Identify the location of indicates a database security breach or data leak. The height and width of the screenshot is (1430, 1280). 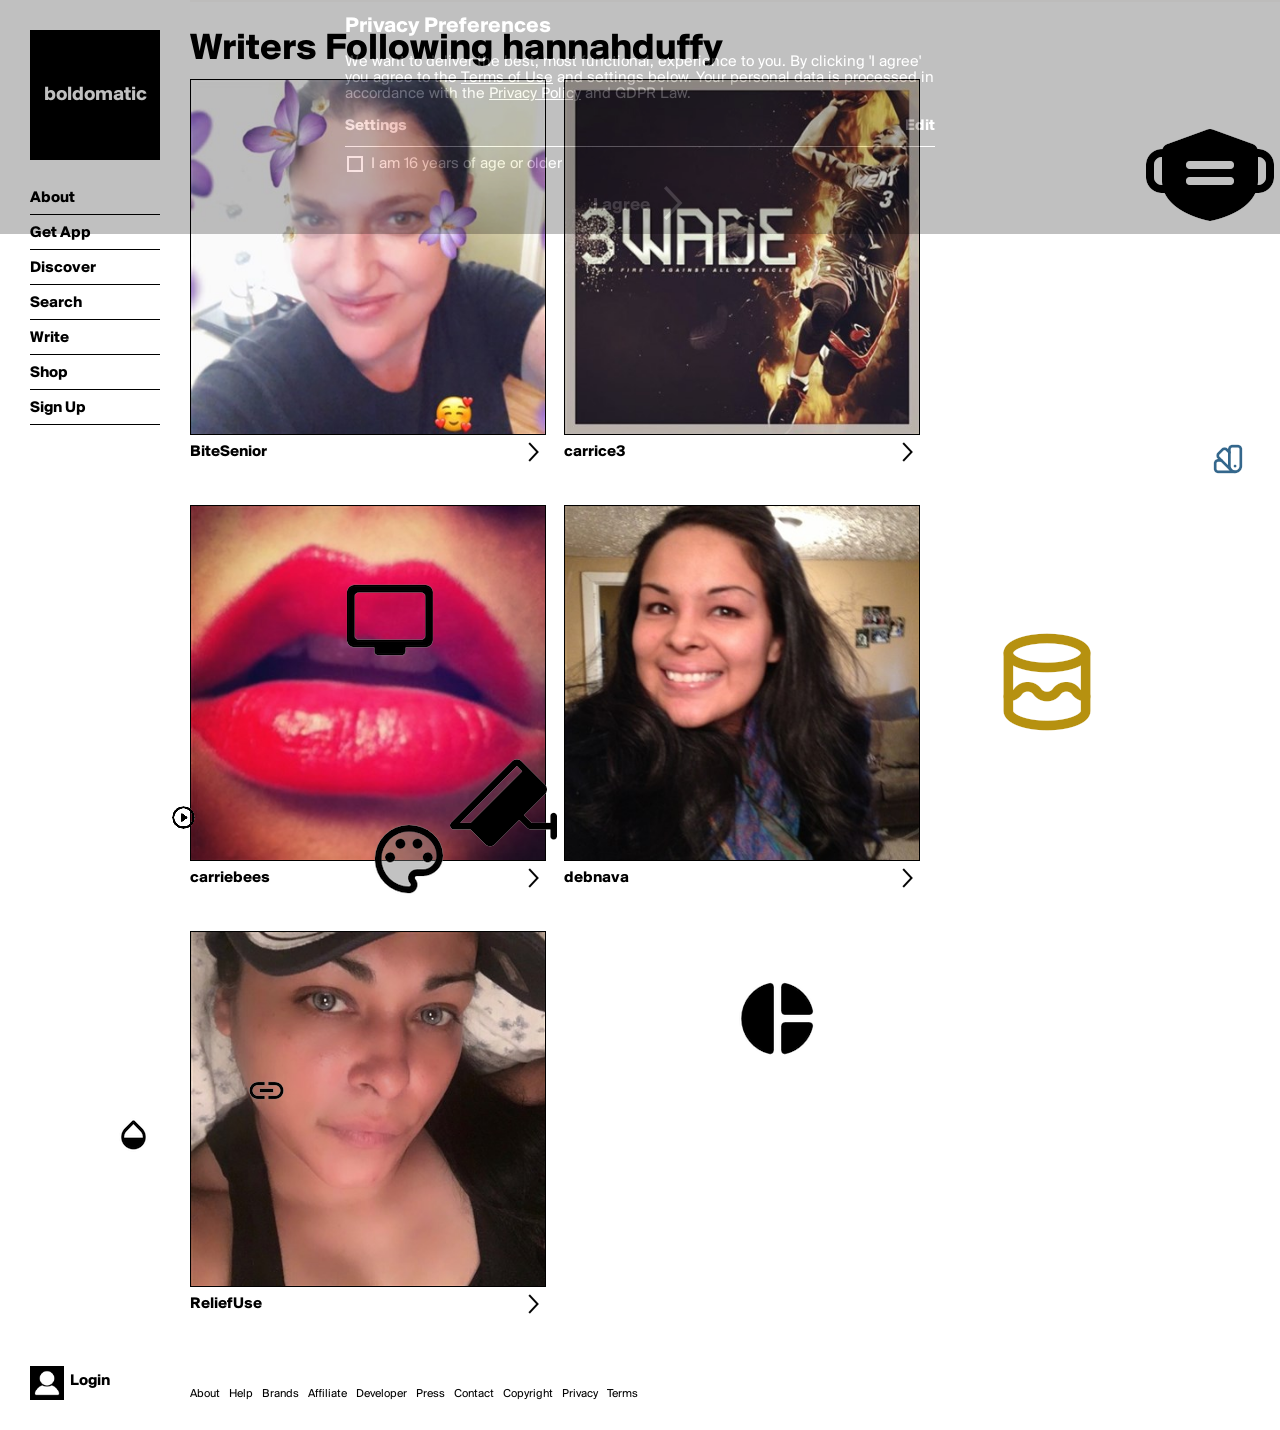
(1047, 682).